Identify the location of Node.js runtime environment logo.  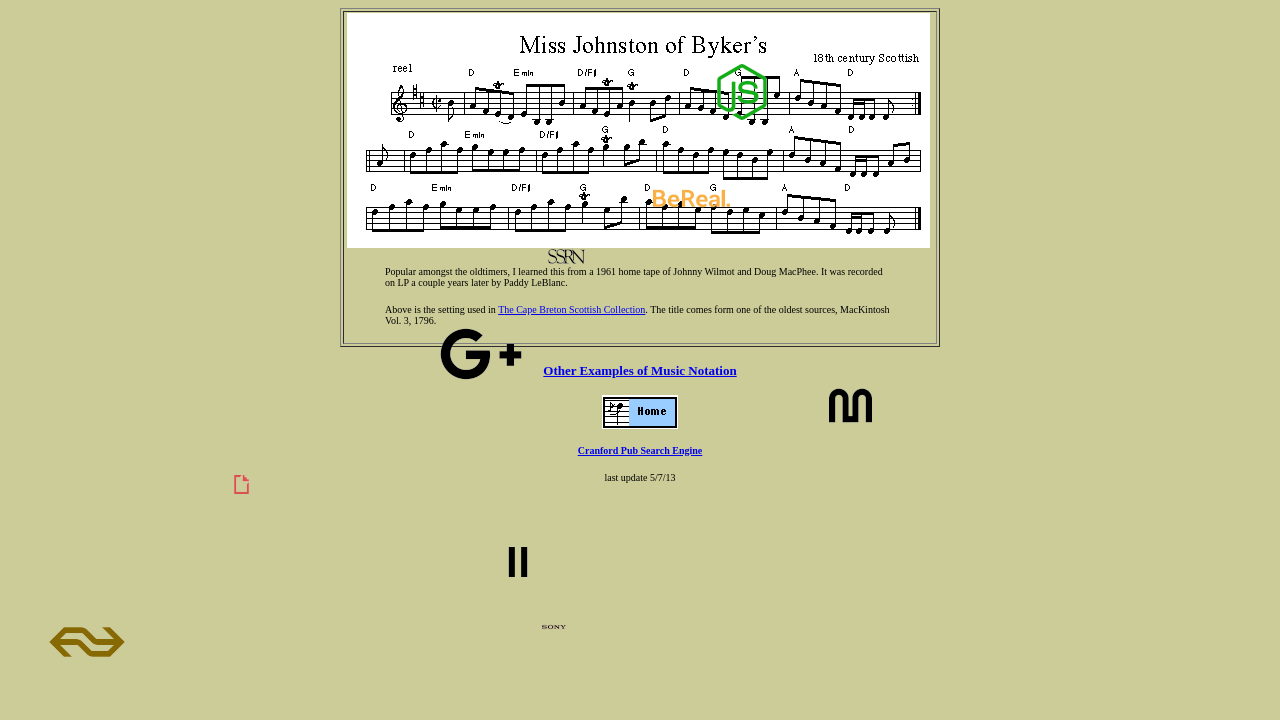
(742, 92).